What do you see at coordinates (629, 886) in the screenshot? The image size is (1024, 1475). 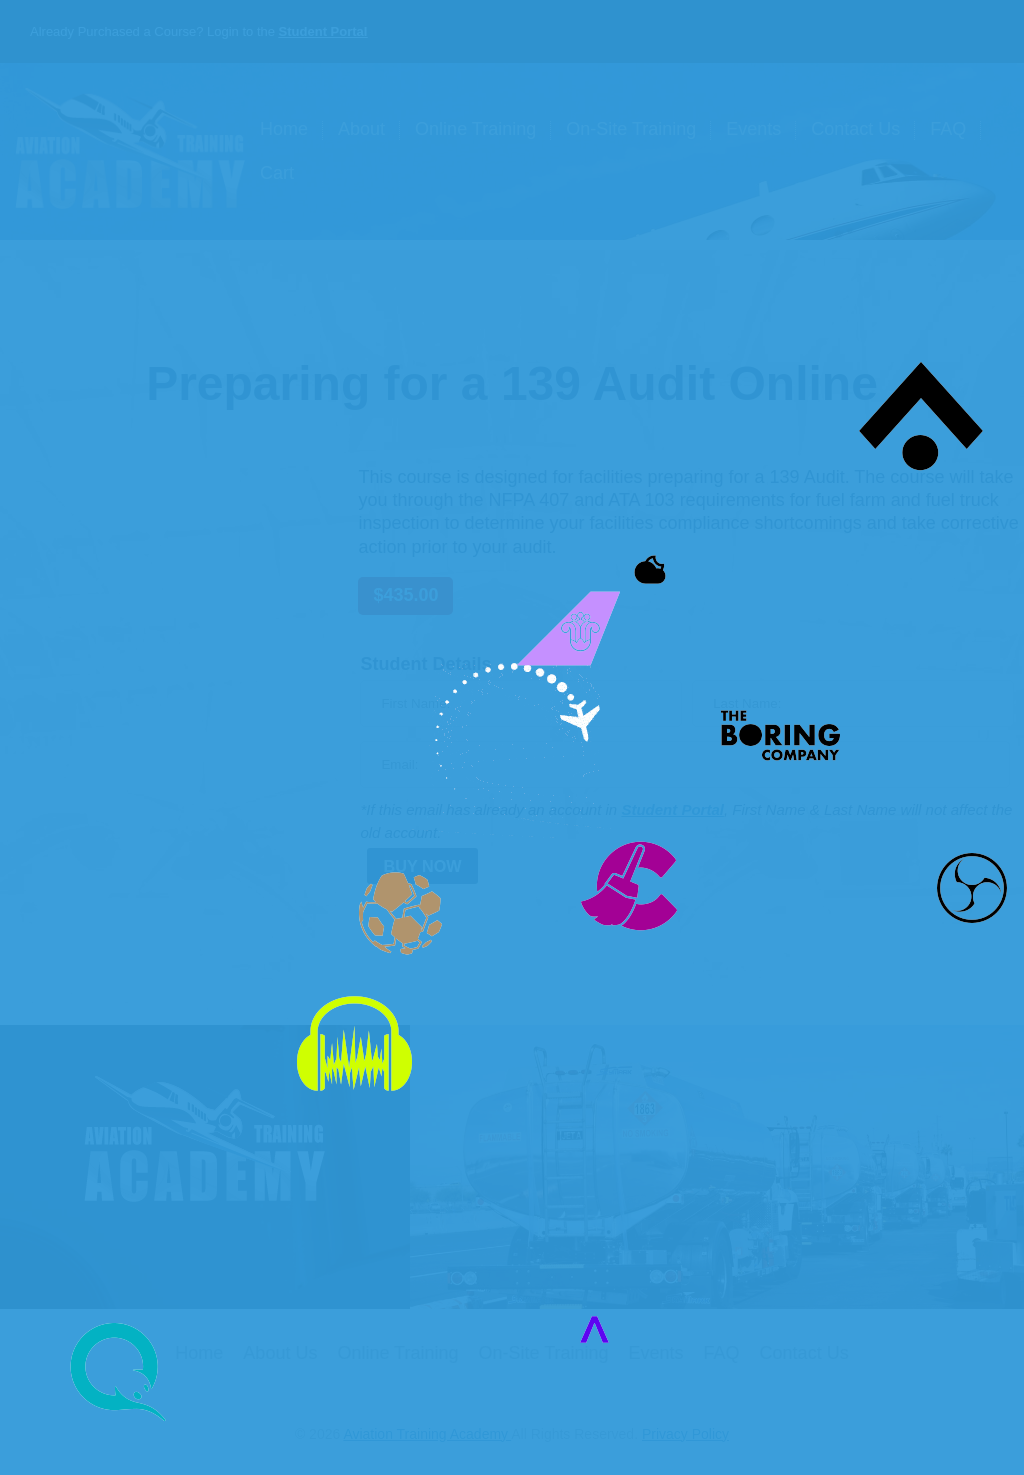 I see `open CCleaner application` at bounding box center [629, 886].